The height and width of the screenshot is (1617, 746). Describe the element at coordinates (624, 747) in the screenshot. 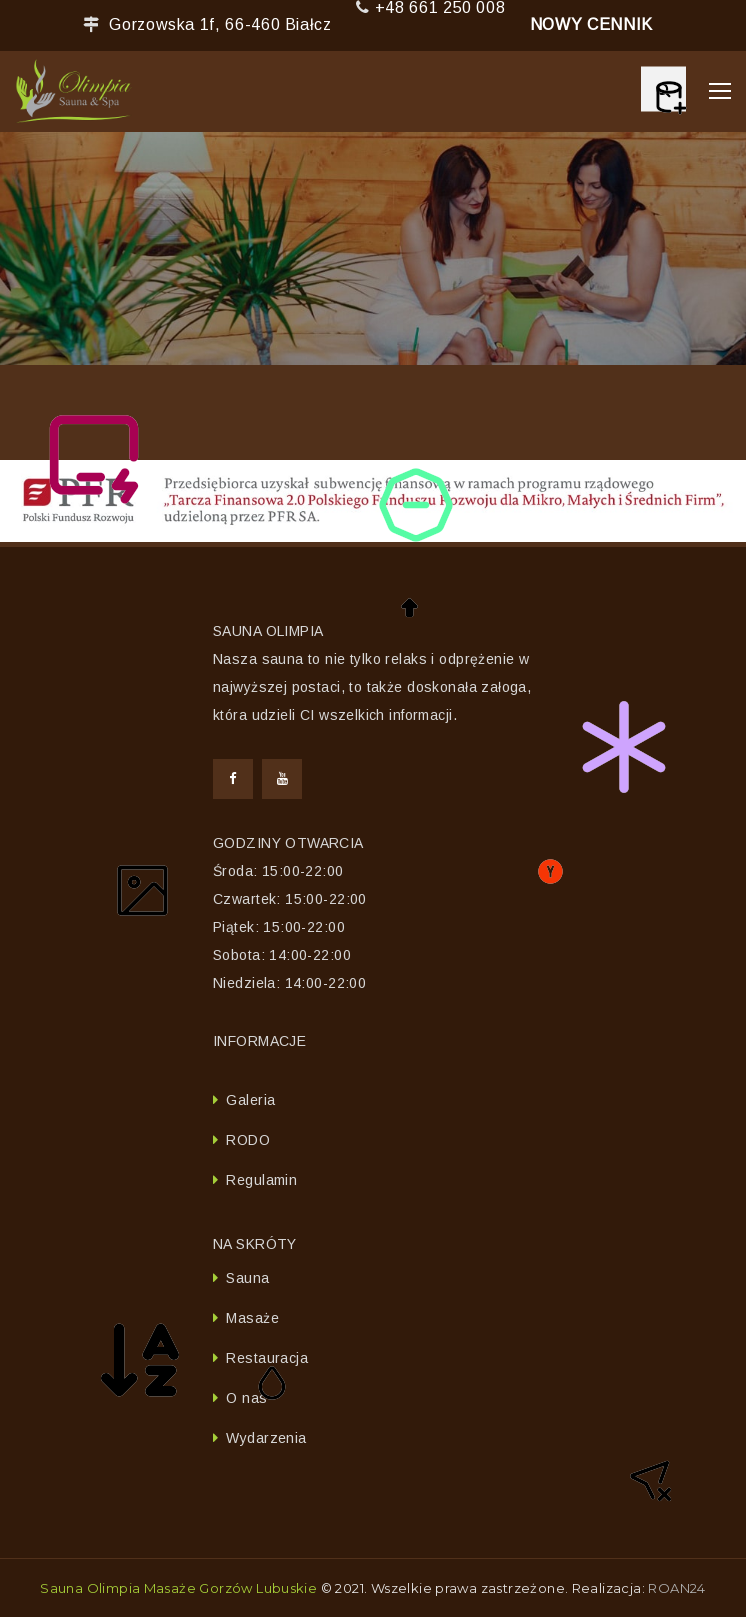

I see `indicates a required field in a form` at that location.